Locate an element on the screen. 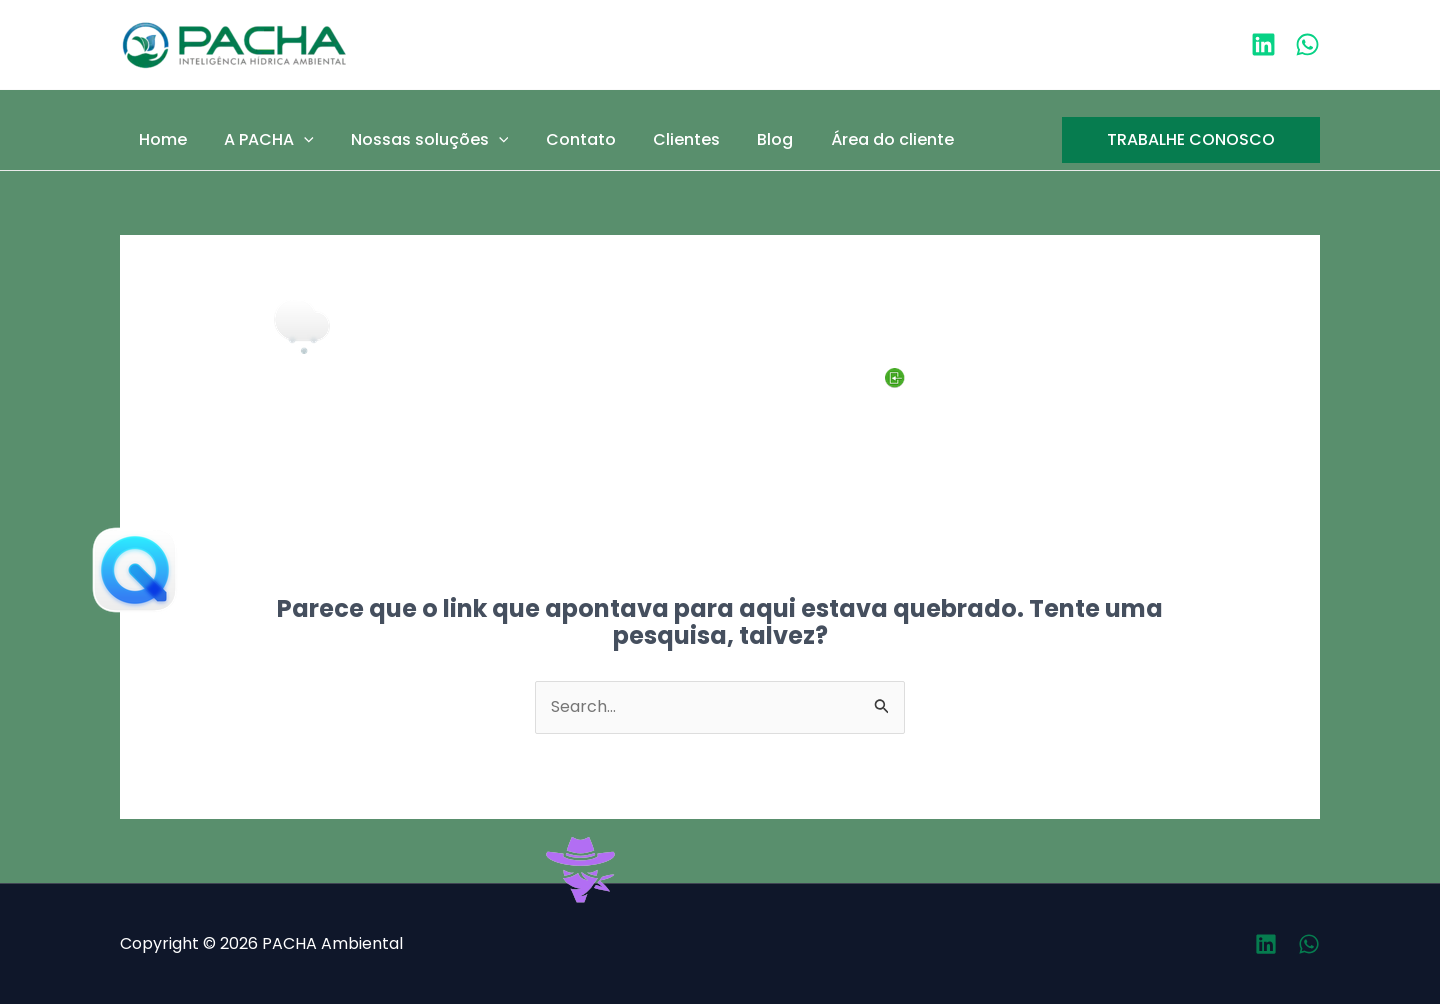 Image resolution: width=1440 pixels, height=1004 pixels. indicates scattered snow weather conditions is located at coordinates (302, 326).